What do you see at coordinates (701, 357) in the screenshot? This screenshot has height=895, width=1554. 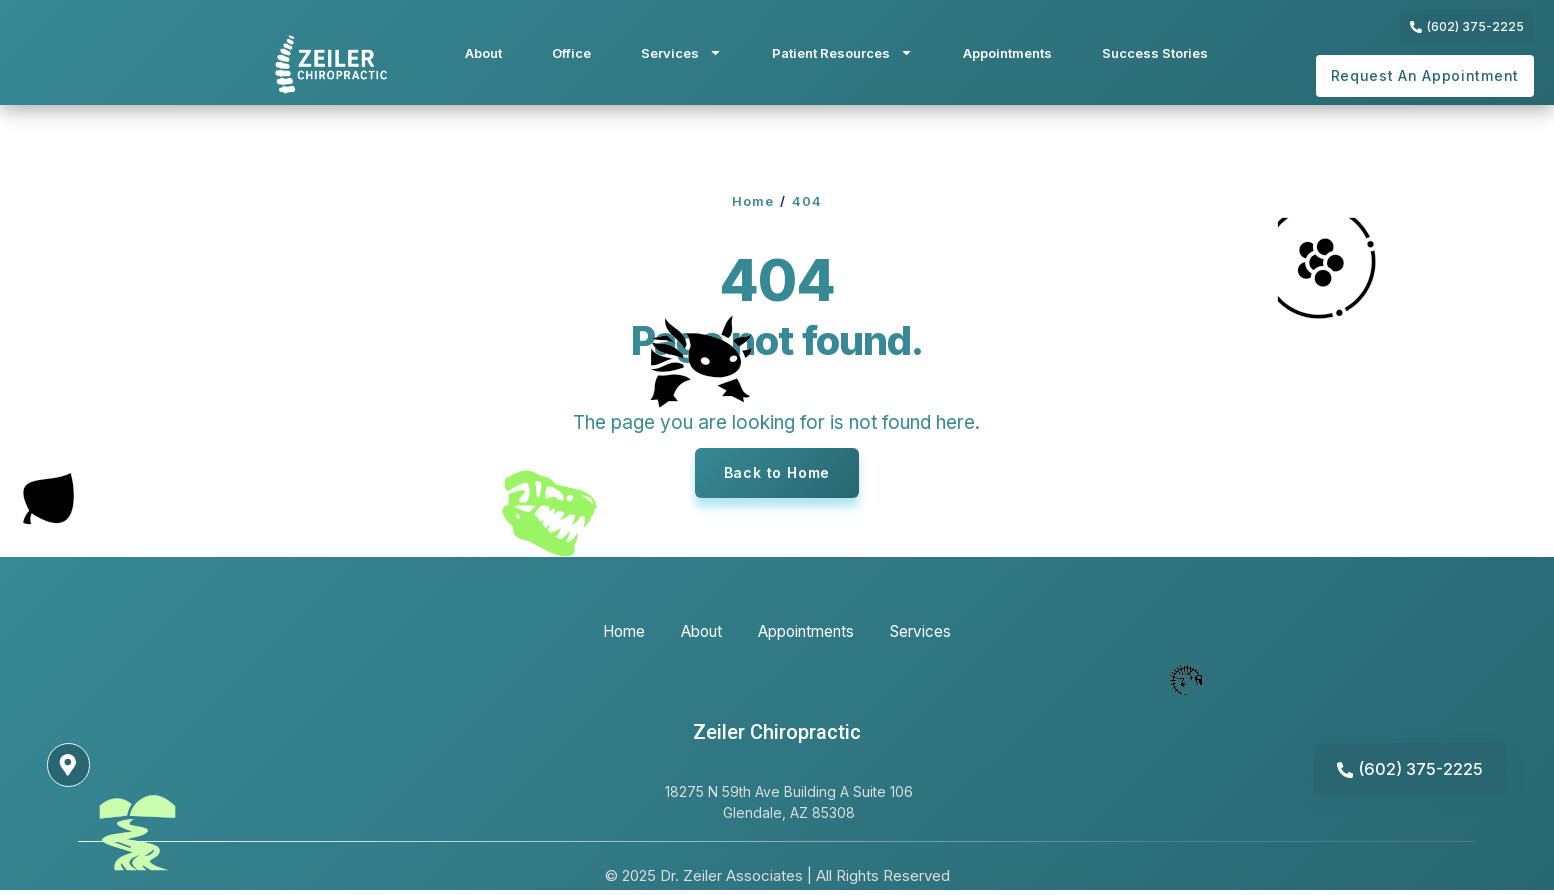 I see `axolotl character or mascot icon` at bounding box center [701, 357].